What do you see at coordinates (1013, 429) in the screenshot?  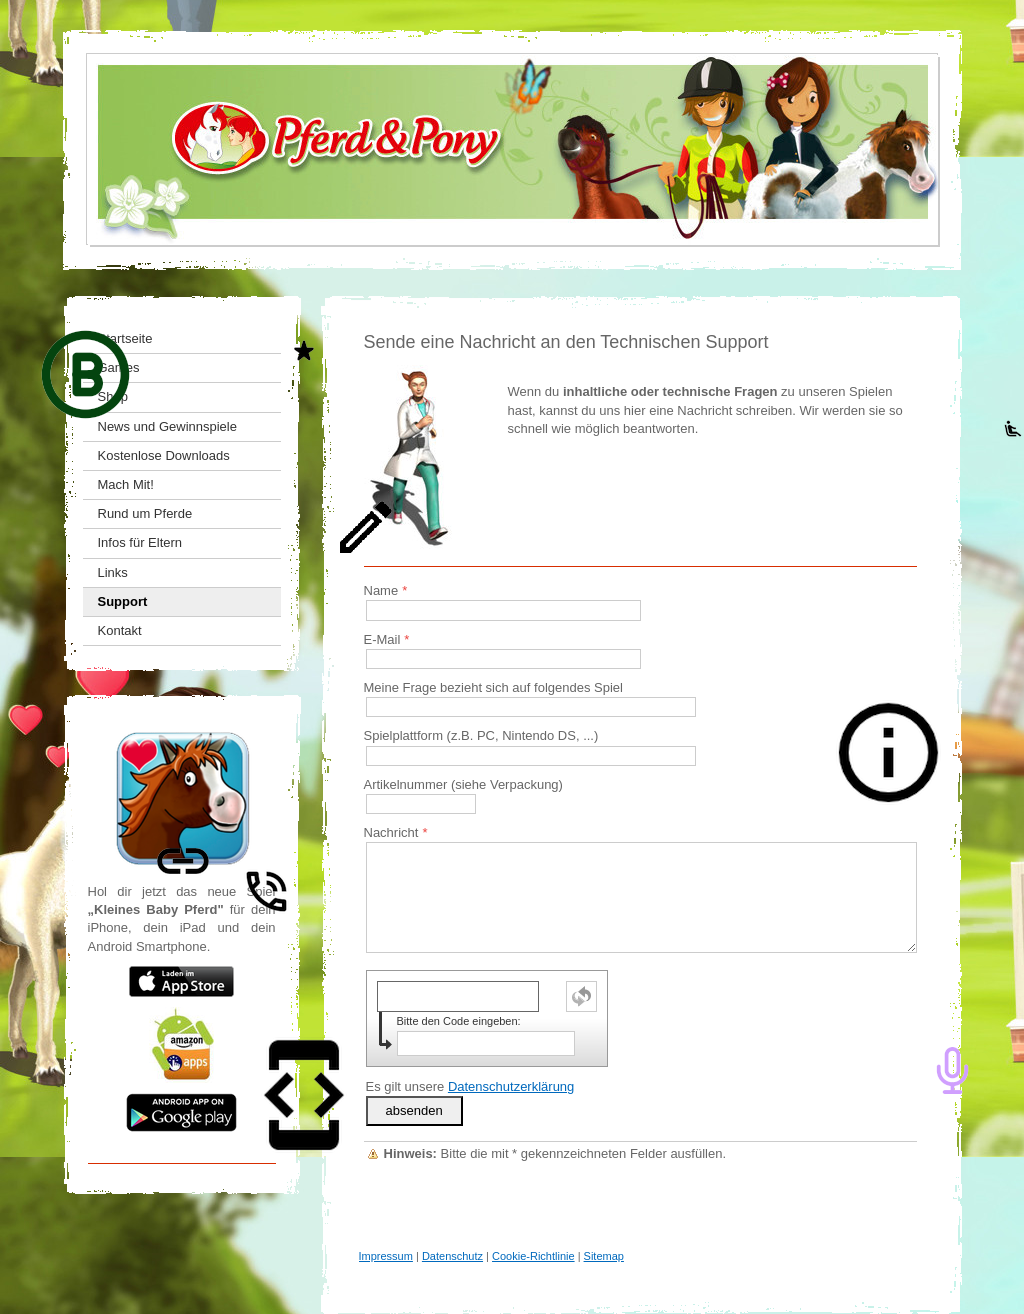 I see `select extra legroom seating option` at bounding box center [1013, 429].